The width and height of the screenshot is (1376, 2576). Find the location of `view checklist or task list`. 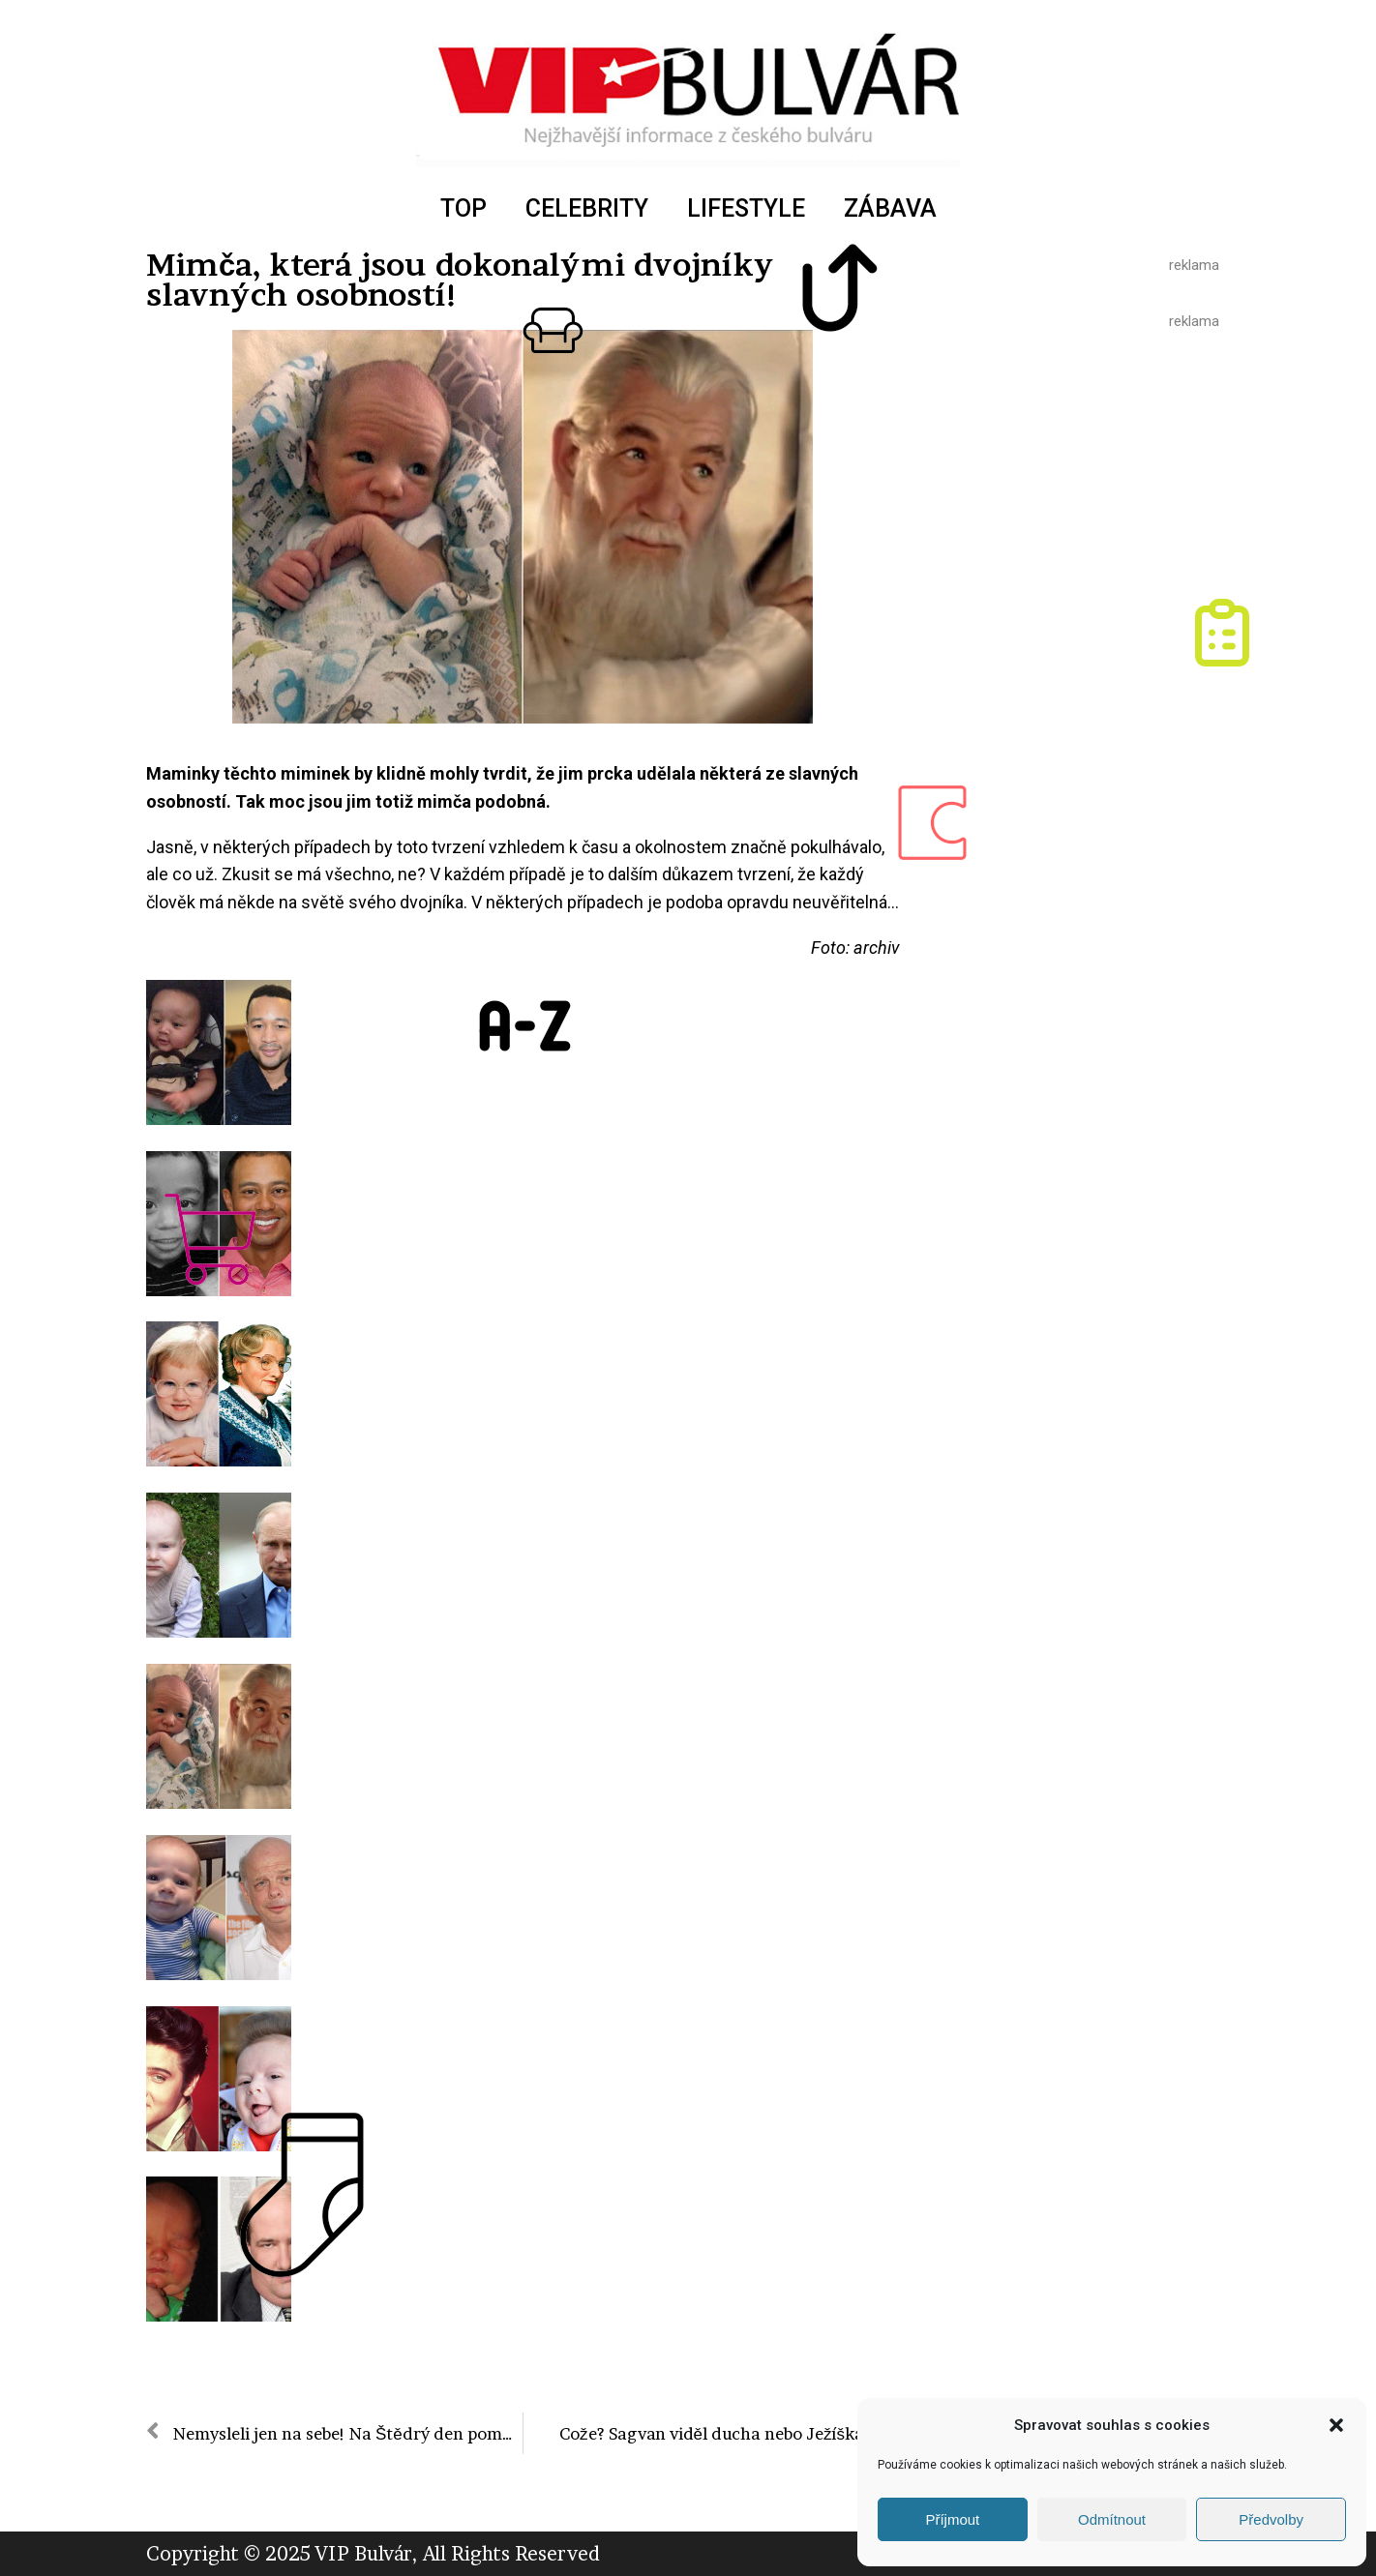

view checklist or task list is located at coordinates (1222, 633).